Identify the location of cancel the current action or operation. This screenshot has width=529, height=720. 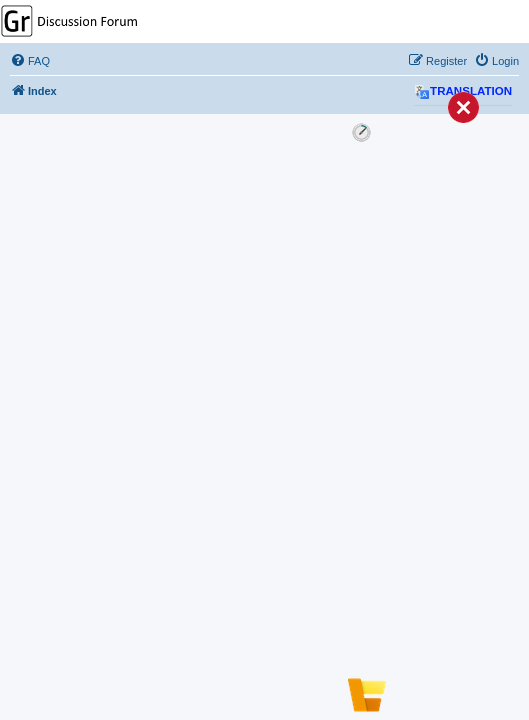
(463, 107).